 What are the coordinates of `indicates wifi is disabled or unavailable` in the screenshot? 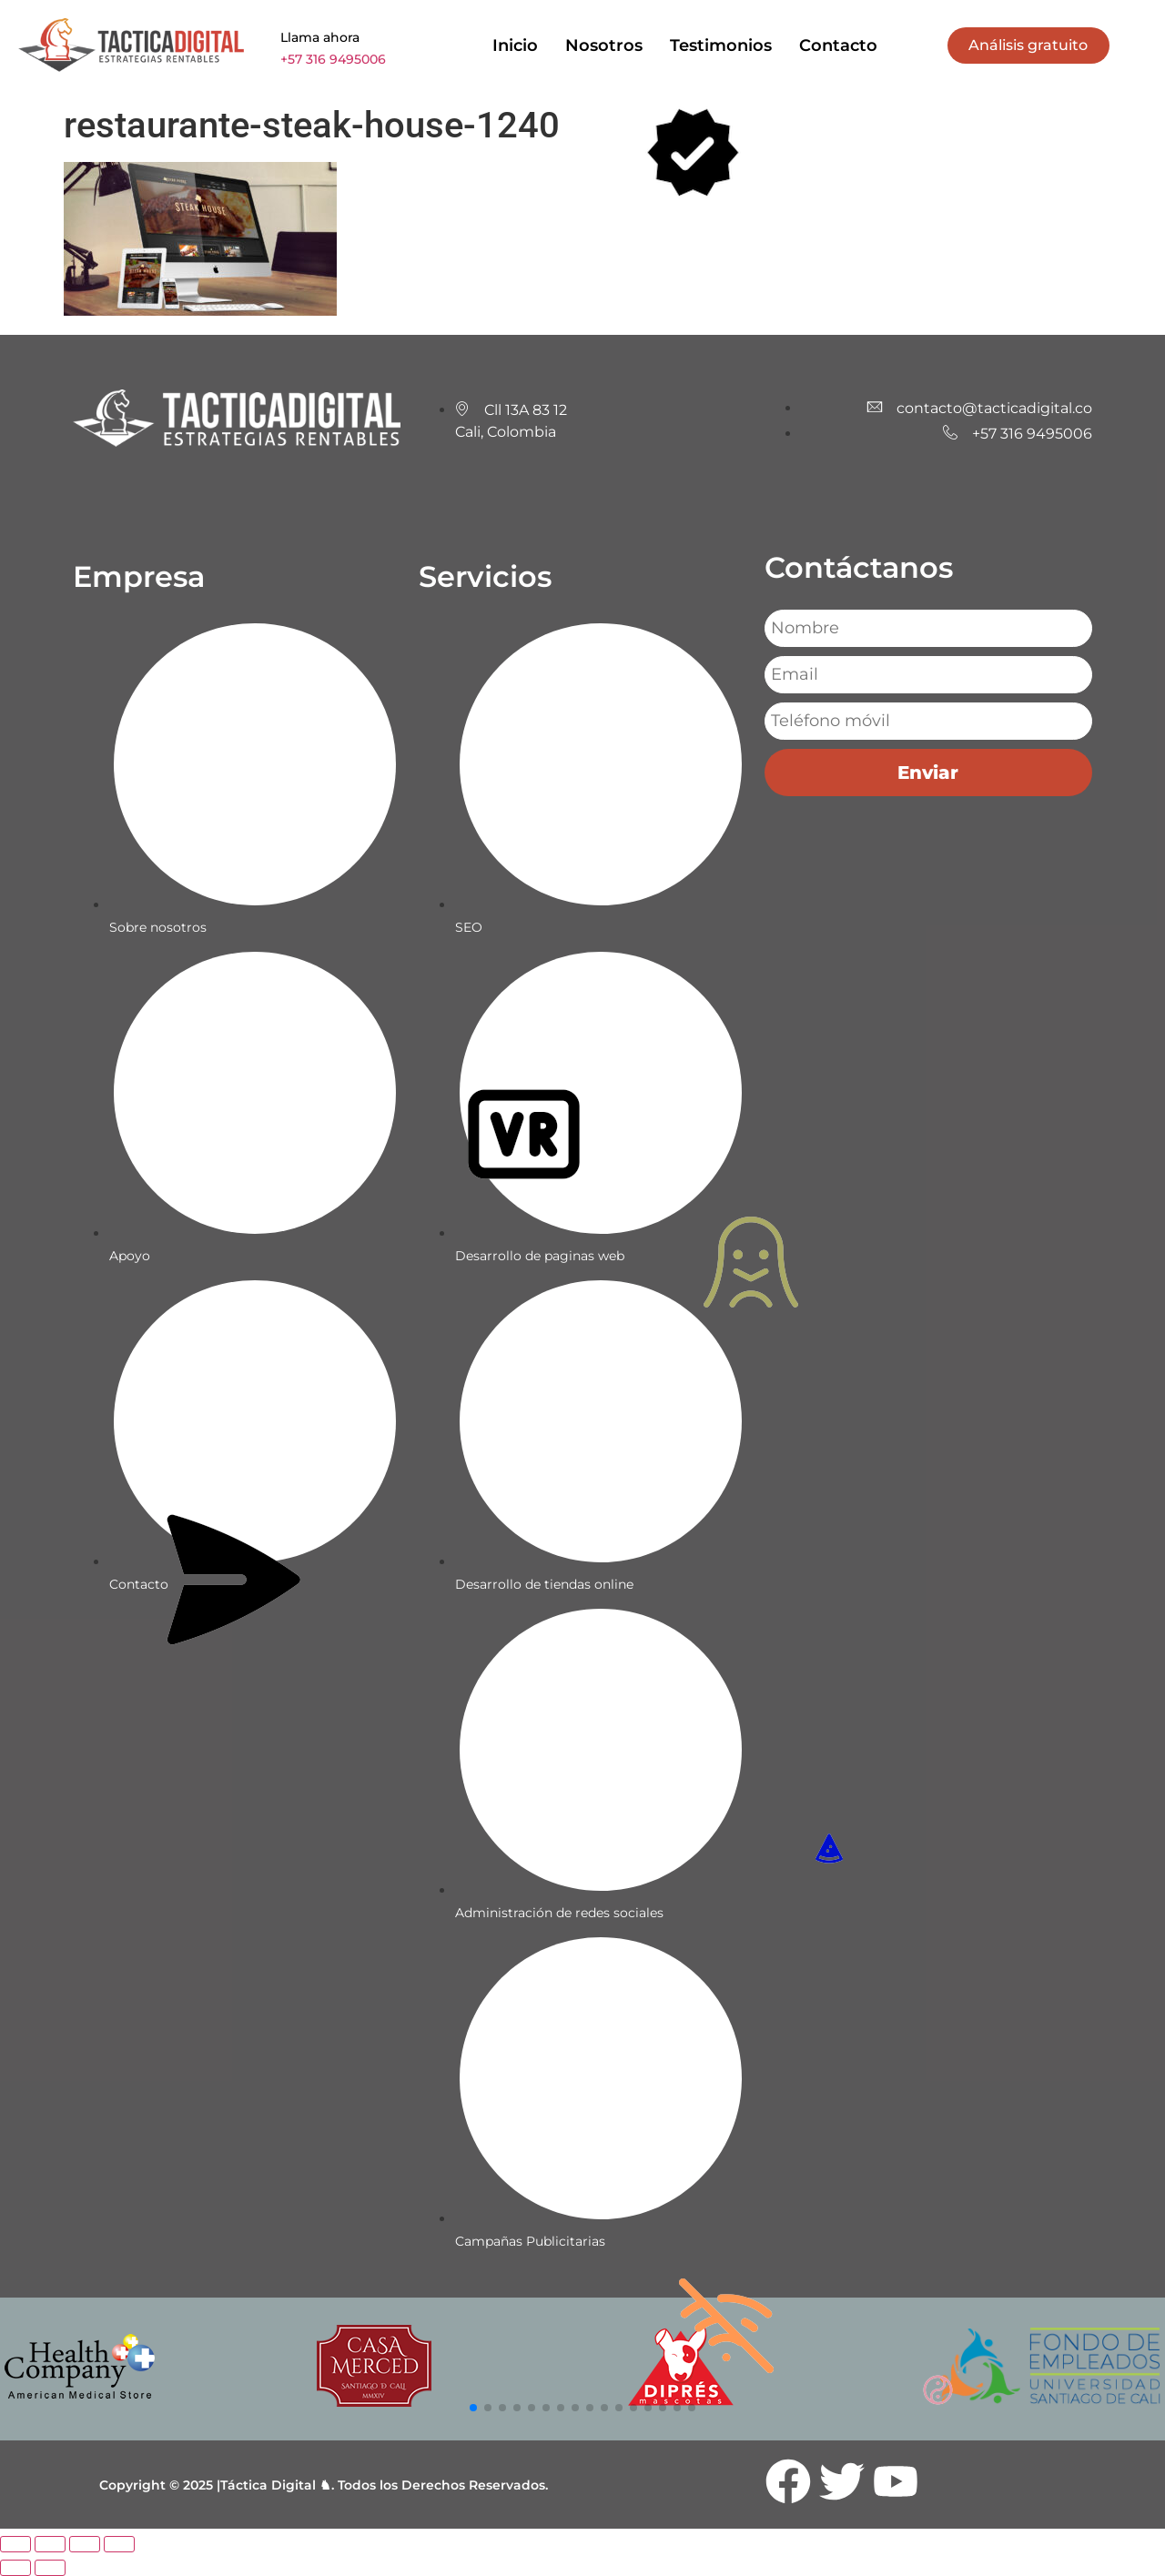 It's located at (726, 2326).